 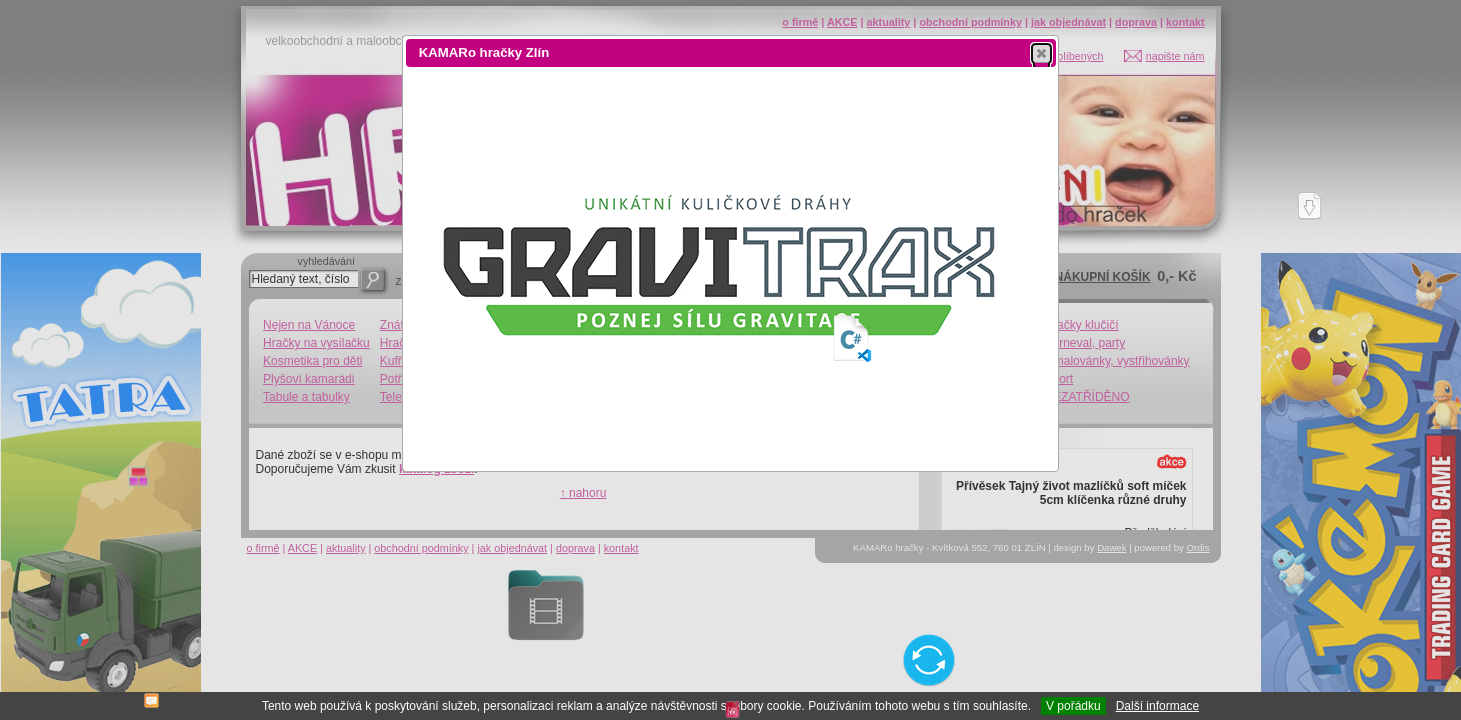 What do you see at coordinates (138, 476) in the screenshot?
I see `select all items in the current view` at bounding box center [138, 476].